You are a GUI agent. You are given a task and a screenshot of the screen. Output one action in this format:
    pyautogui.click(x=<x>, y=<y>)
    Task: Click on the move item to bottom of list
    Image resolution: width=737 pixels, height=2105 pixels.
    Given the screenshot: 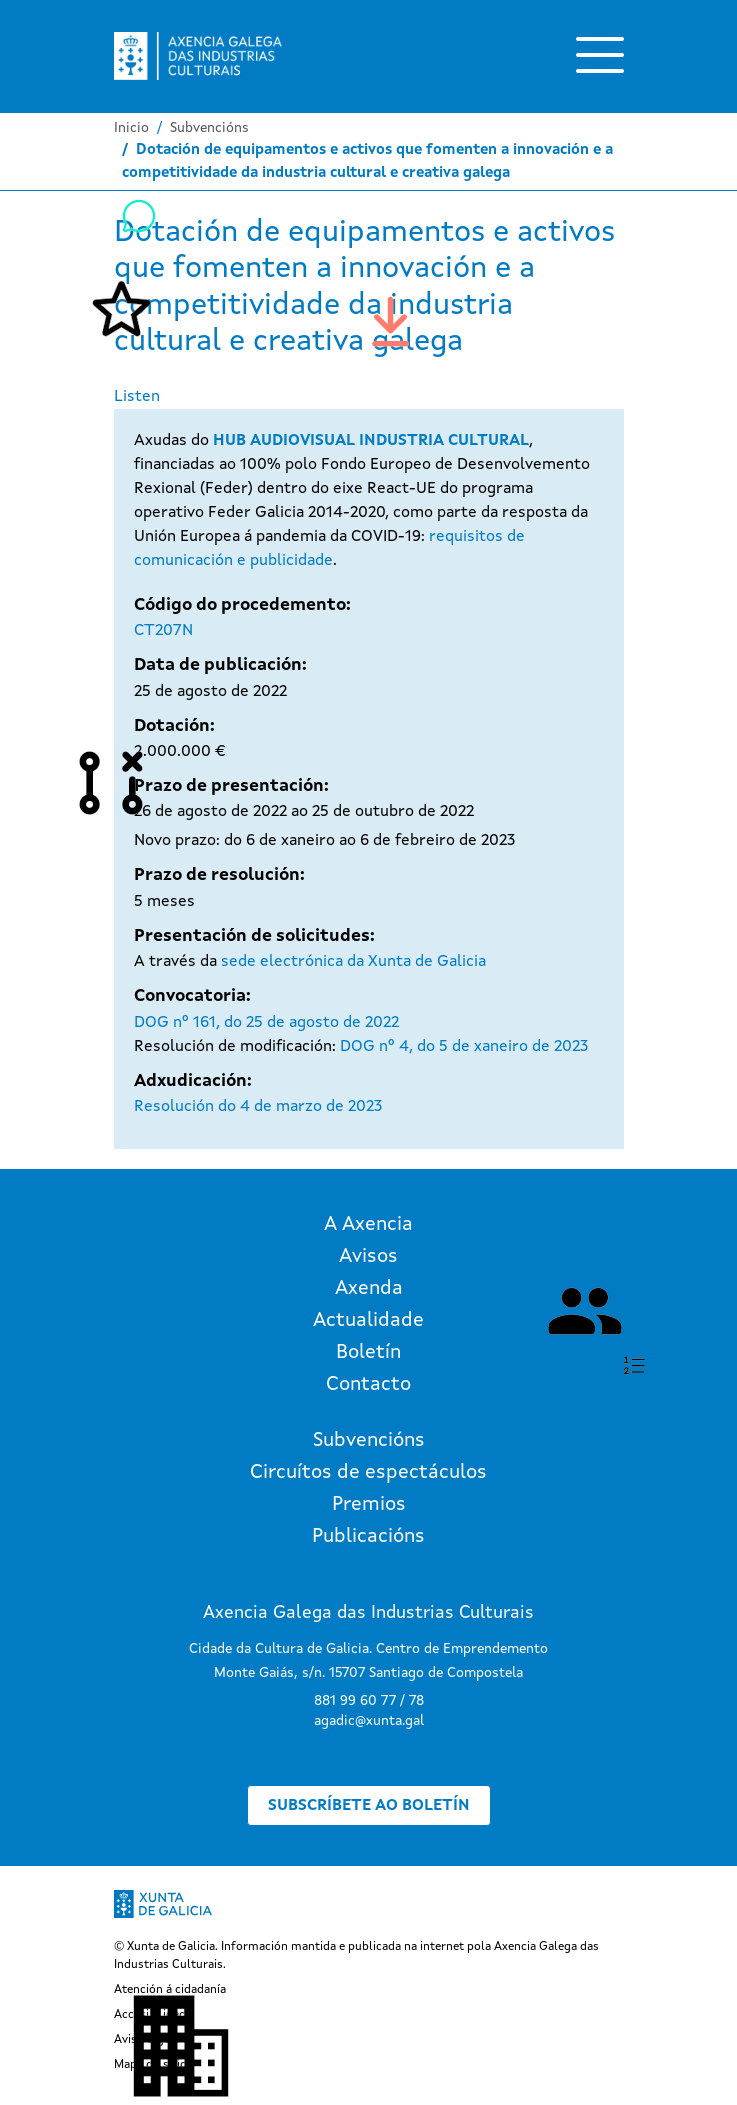 What is the action you would take?
    pyautogui.click(x=390, y=322)
    